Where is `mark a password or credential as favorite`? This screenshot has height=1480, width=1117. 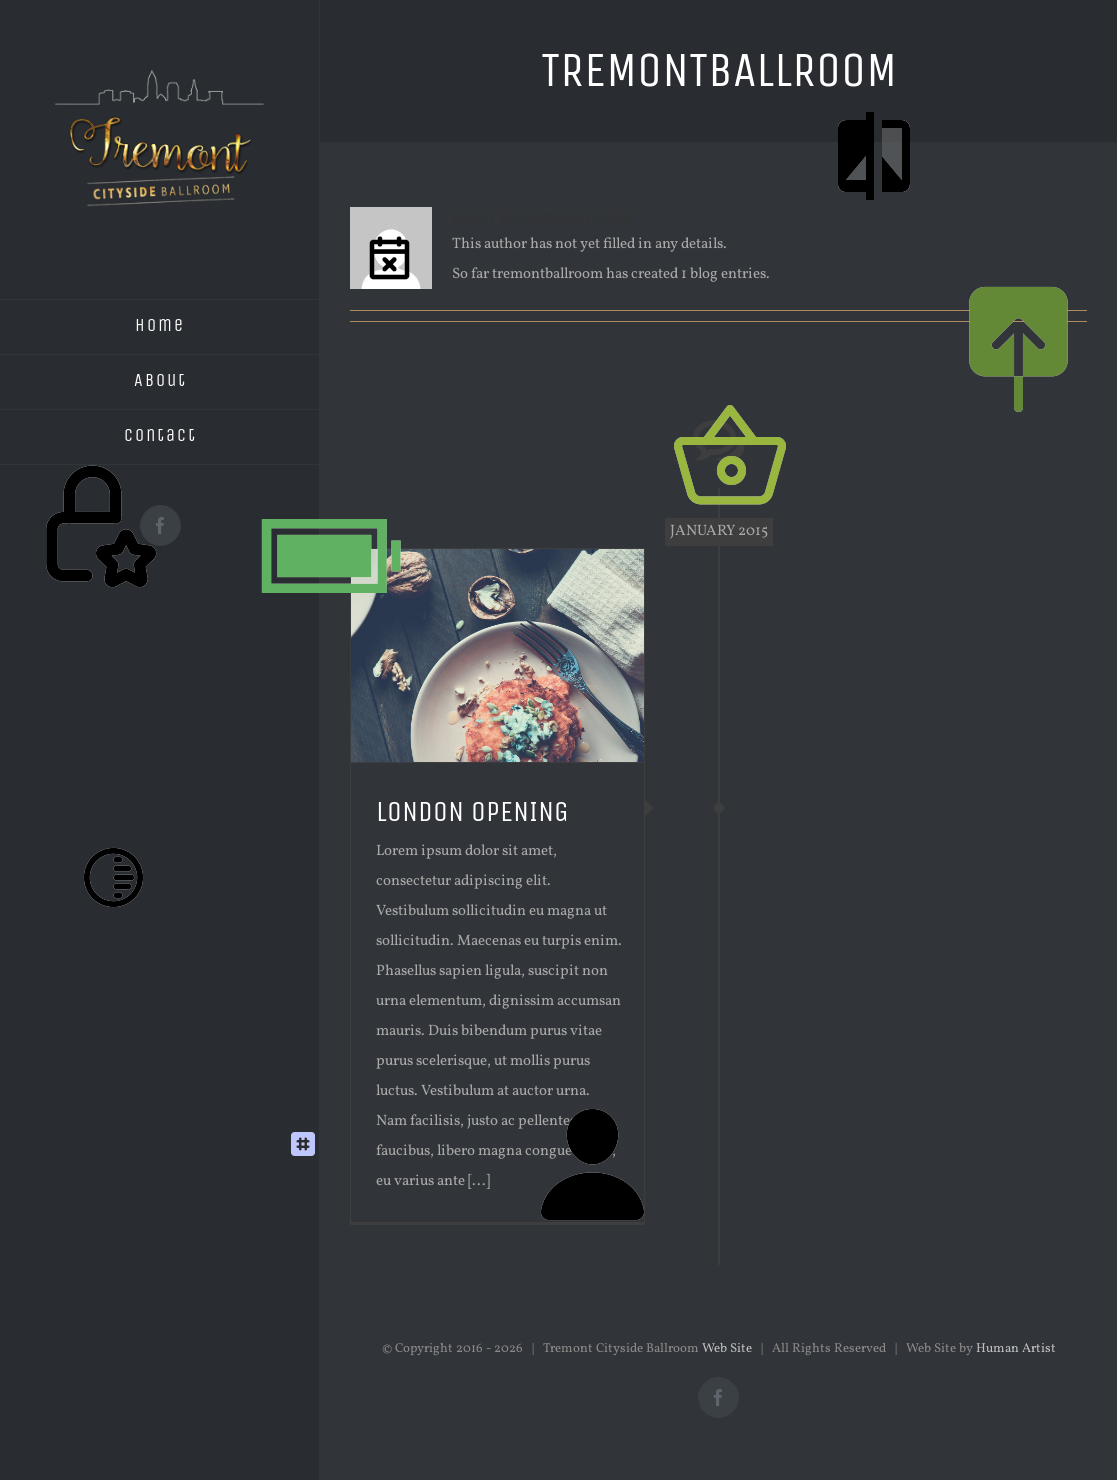 mark a password or credential as favorite is located at coordinates (92, 523).